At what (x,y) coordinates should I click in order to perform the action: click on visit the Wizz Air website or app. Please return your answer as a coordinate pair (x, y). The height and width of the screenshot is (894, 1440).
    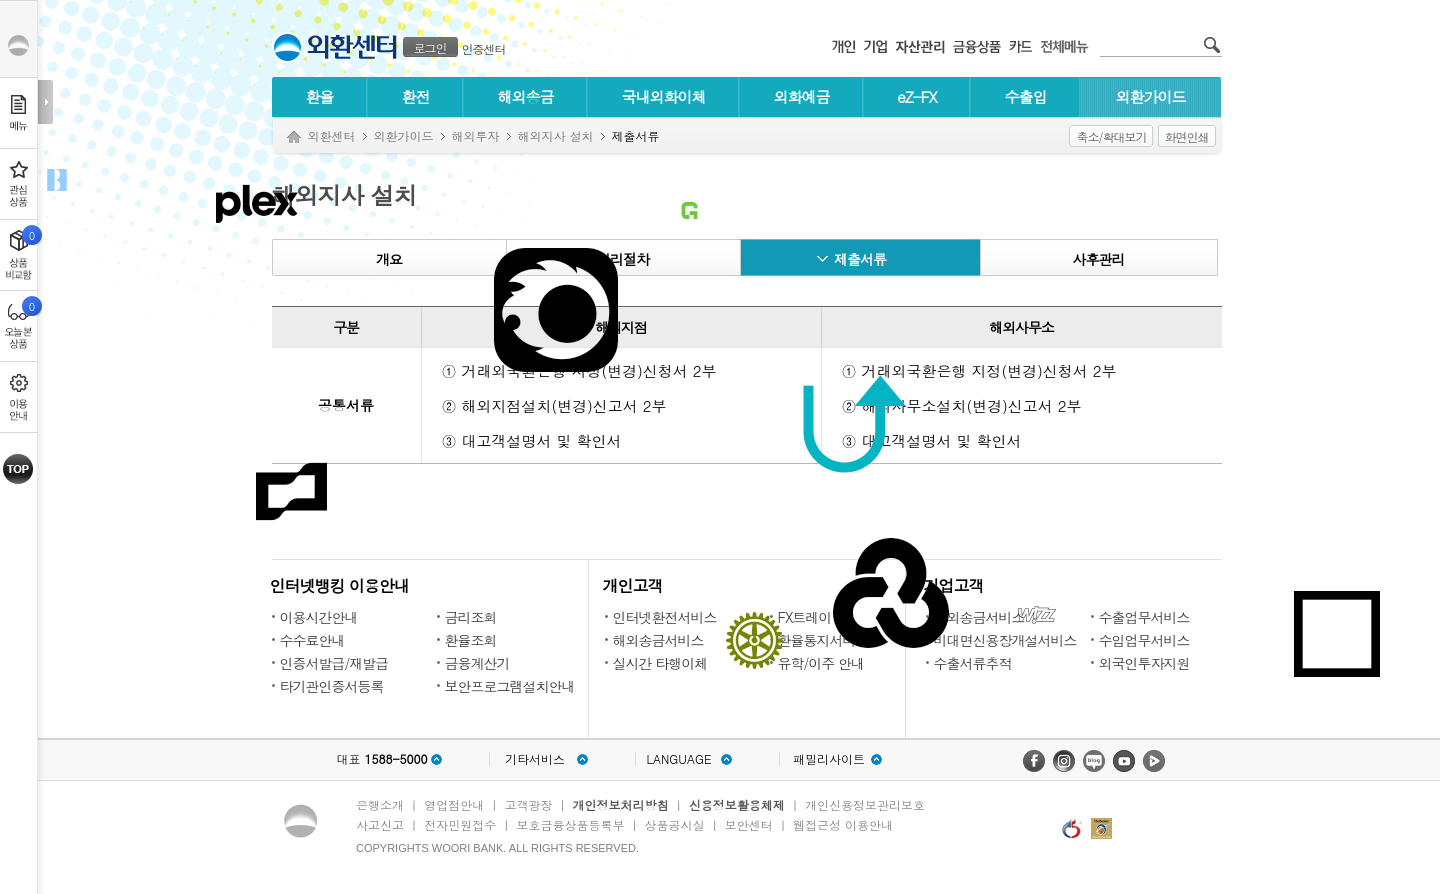
    Looking at the image, I should click on (1037, 615).